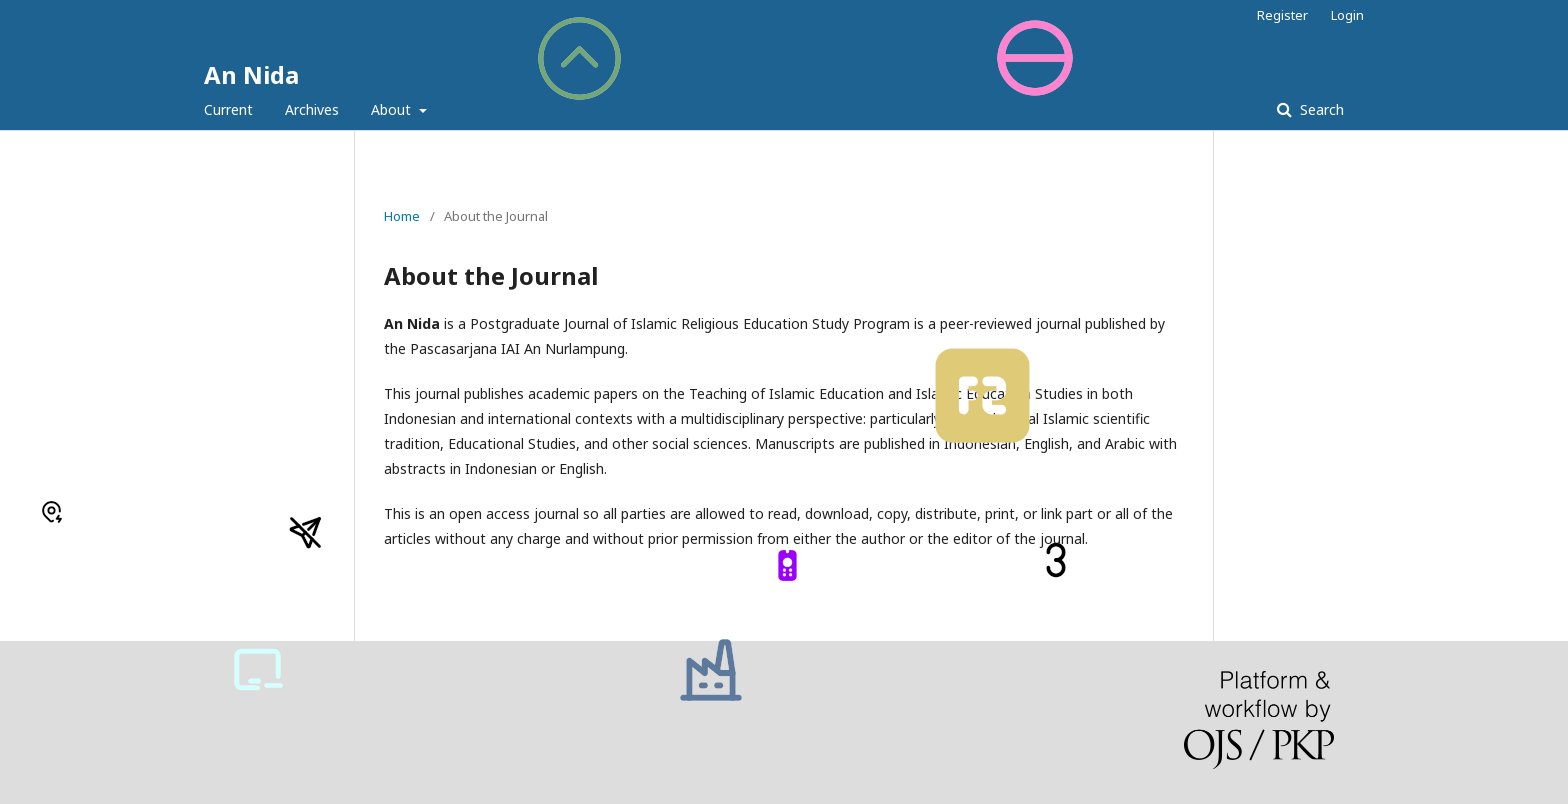 The height and width of the screenshot is (804, 1568). I want to click on sending is disabled or unavailable, so click(305, 532).